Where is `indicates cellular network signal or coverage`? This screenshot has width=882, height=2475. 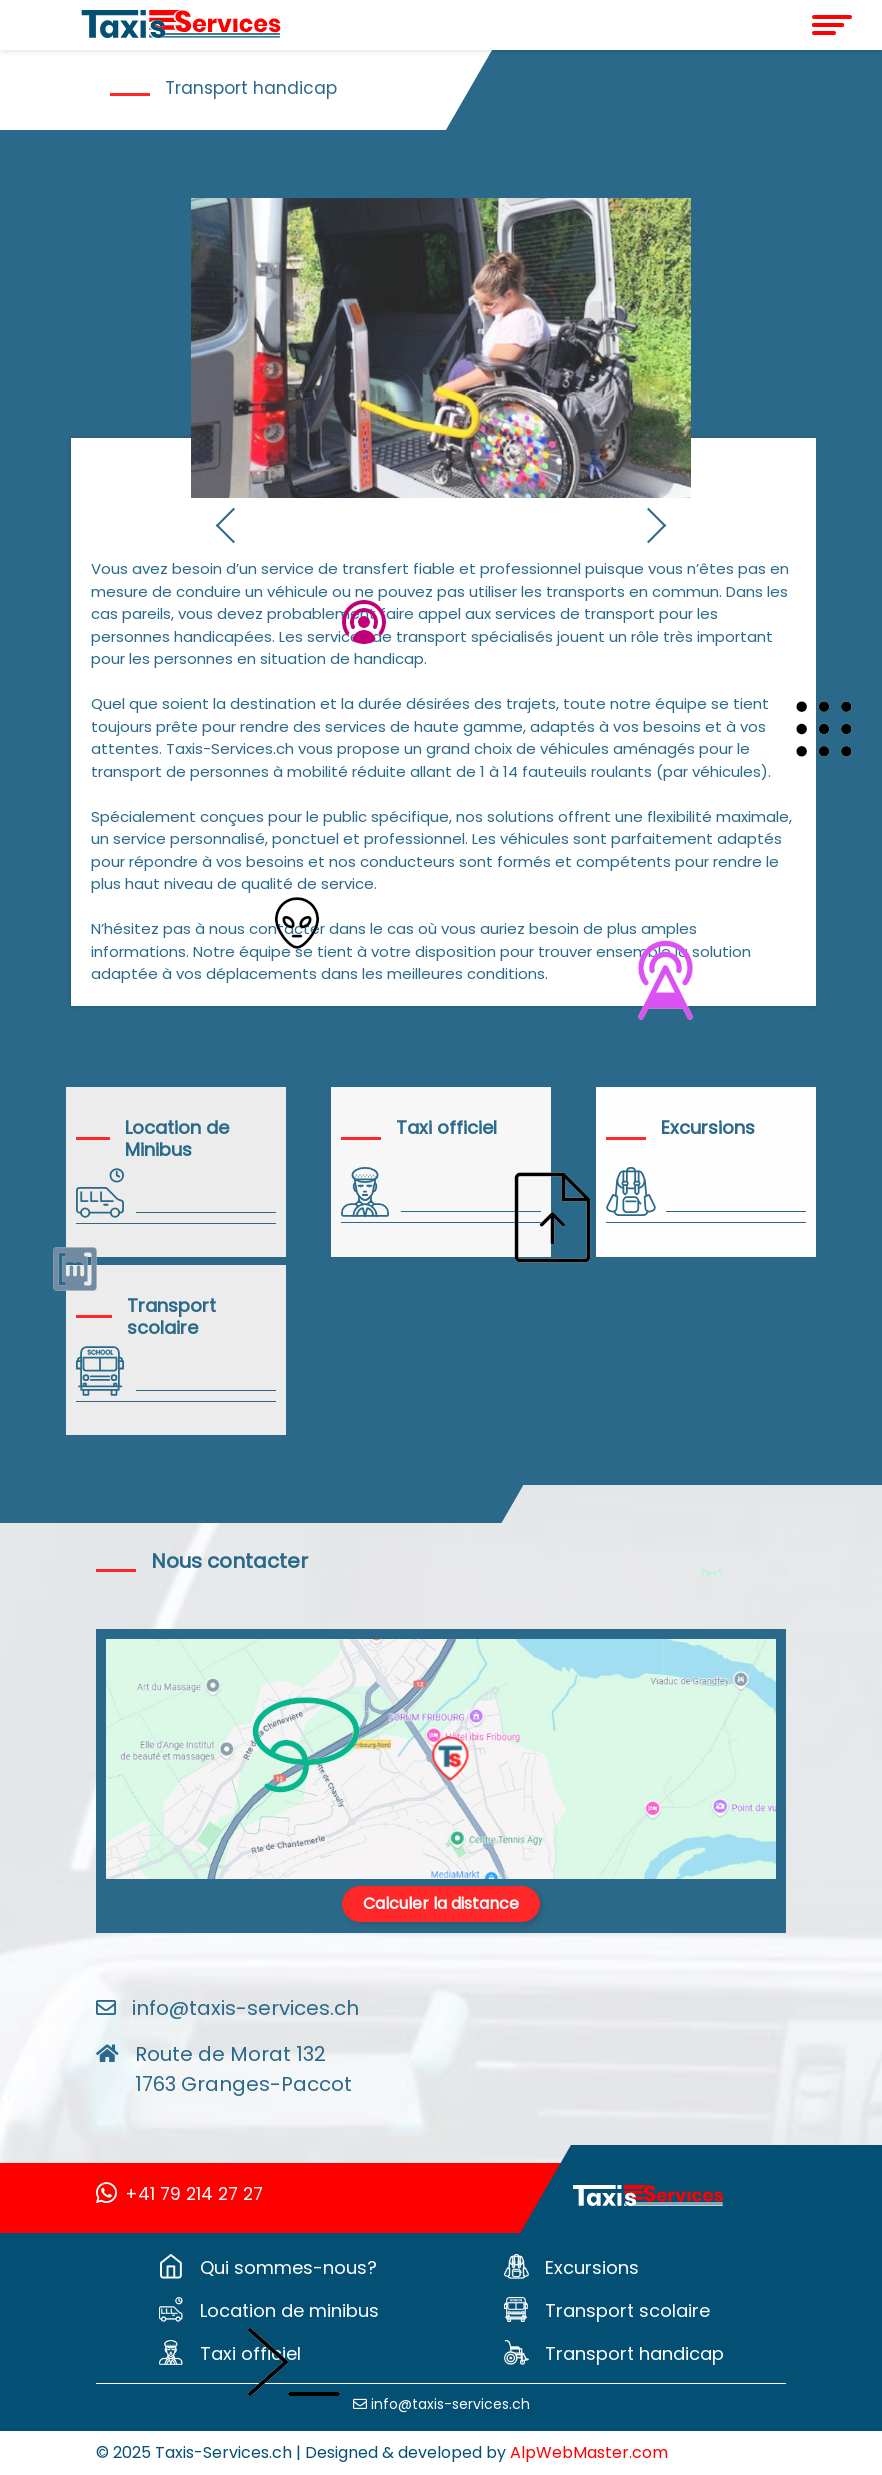
indicates cellular network signal or coverage is located at coordinates (665, 981).